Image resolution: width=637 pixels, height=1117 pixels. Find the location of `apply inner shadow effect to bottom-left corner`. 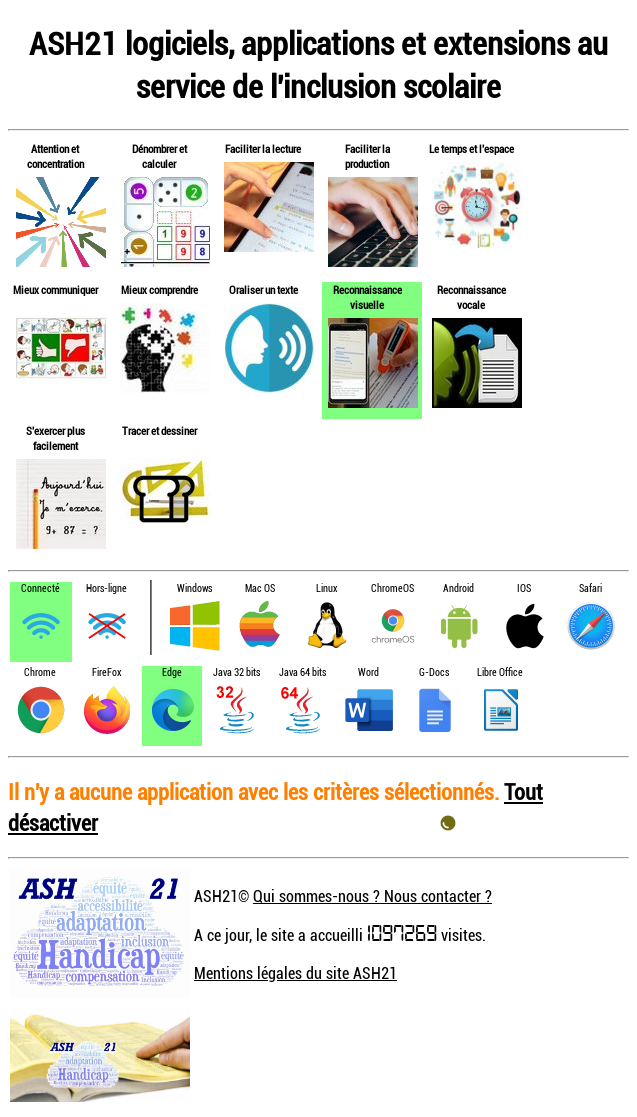

apply inner shadow effect to bottom-left corner is located at coordinates (448, 823).